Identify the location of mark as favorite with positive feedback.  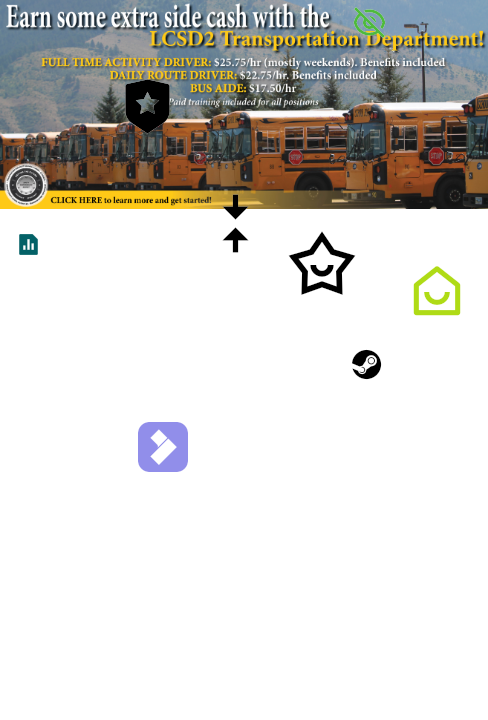
(322, 265).